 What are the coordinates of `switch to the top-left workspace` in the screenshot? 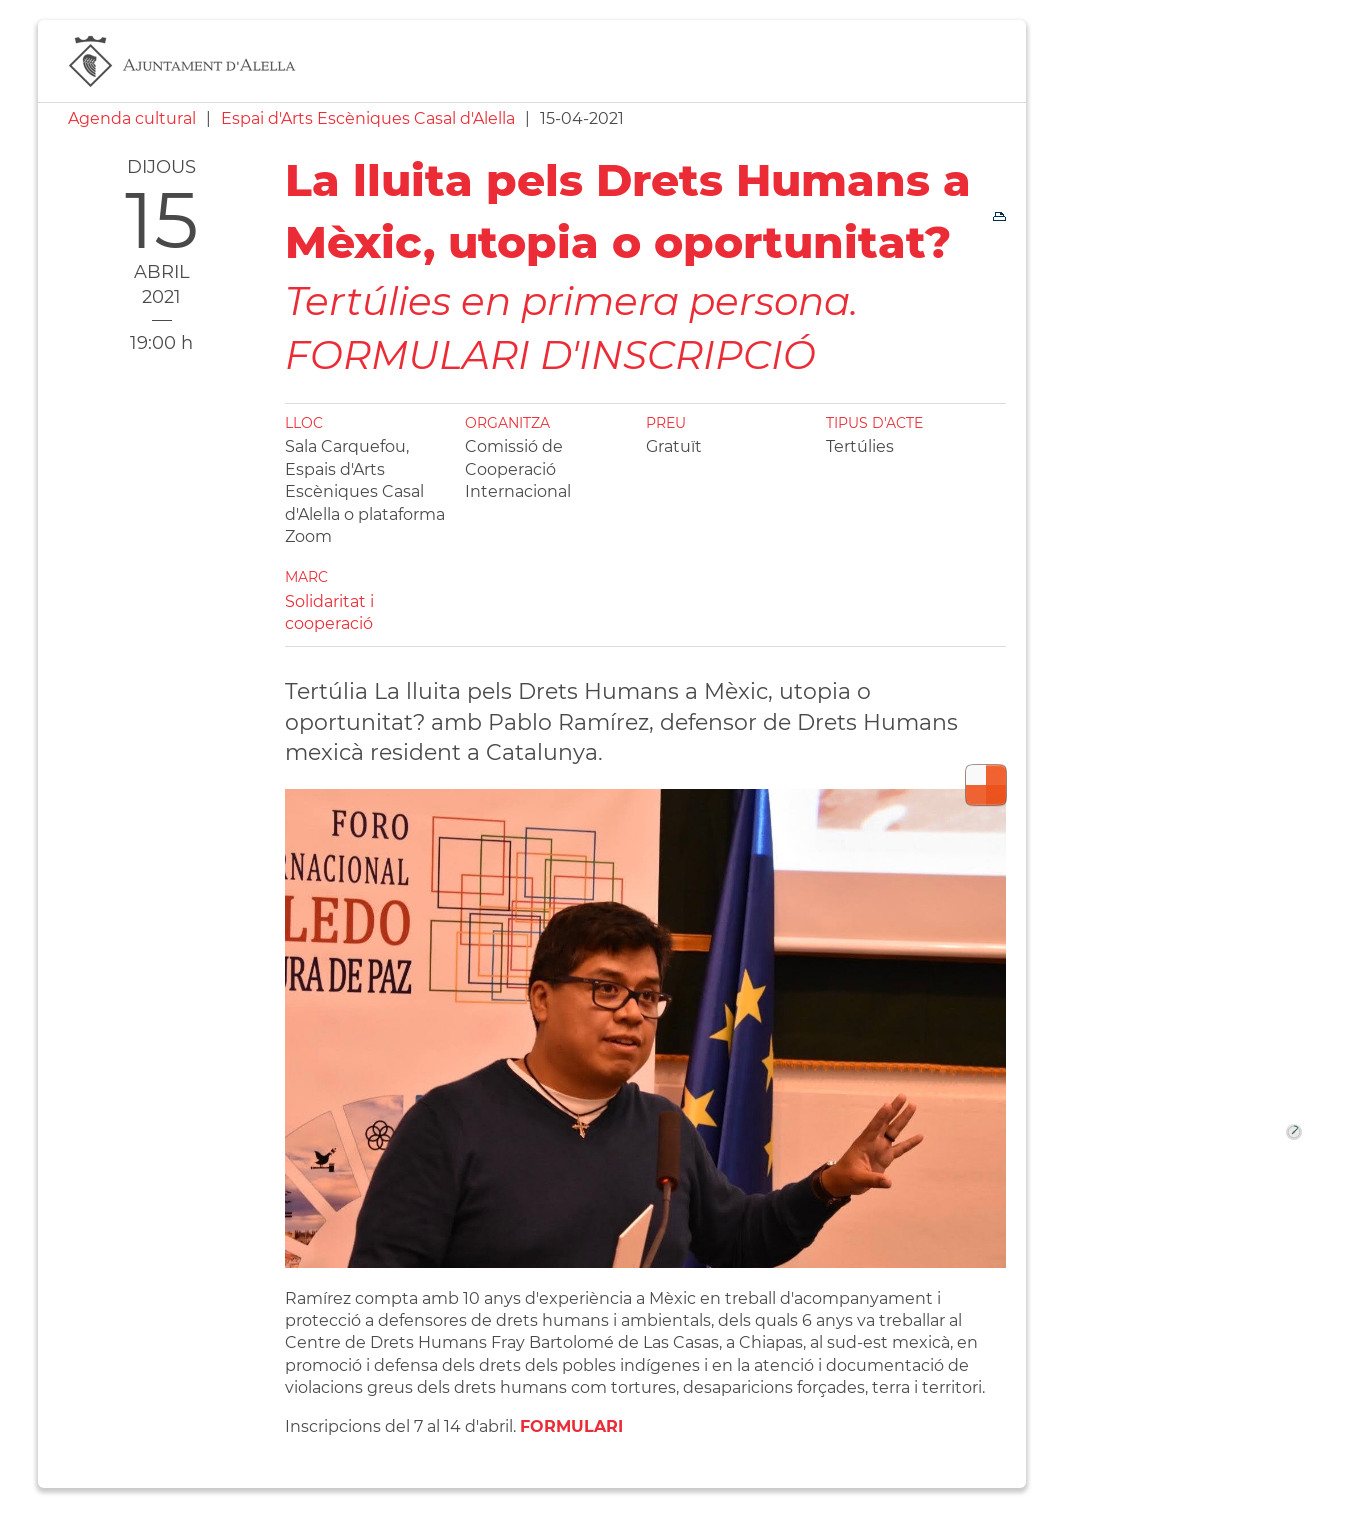 It's located at (986, 785).